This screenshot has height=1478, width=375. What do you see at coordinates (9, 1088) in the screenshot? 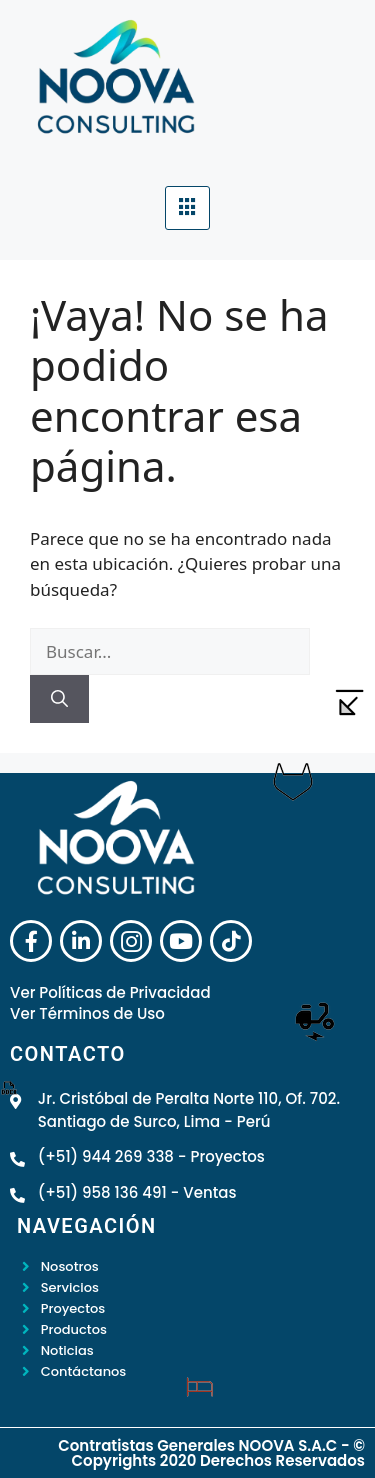
I see `indicates a Microsoft Word document file` at bounding box center [9, 1088].